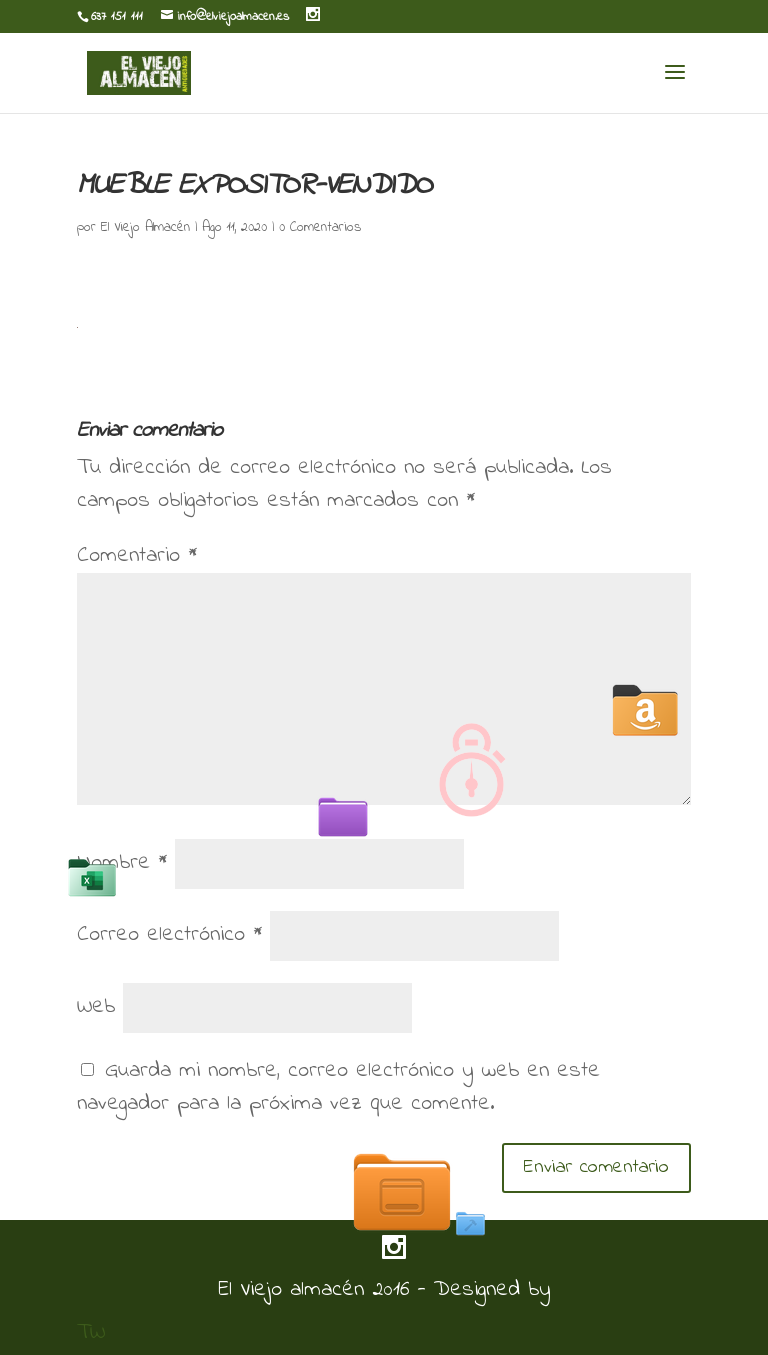 This screenshot has width=768, height=1355. What do you see at coordinates (402, 1192) in the screenshot?
I see `open desktop folder` at bounding box center [402, 1192].